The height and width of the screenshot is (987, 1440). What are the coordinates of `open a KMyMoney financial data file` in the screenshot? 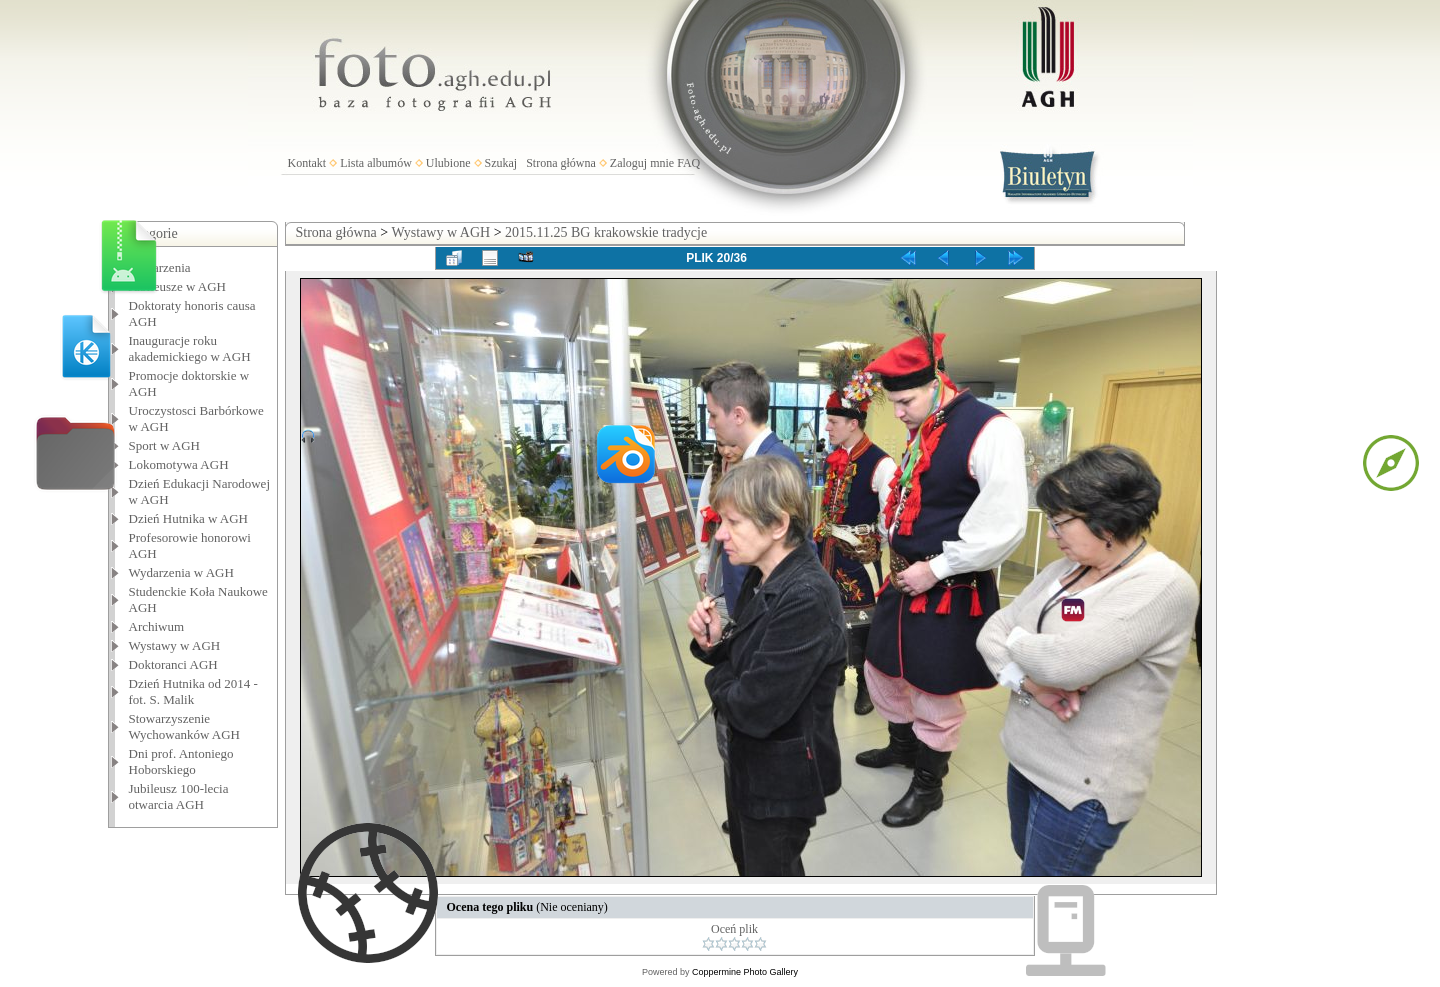 It's located at (86, 347).